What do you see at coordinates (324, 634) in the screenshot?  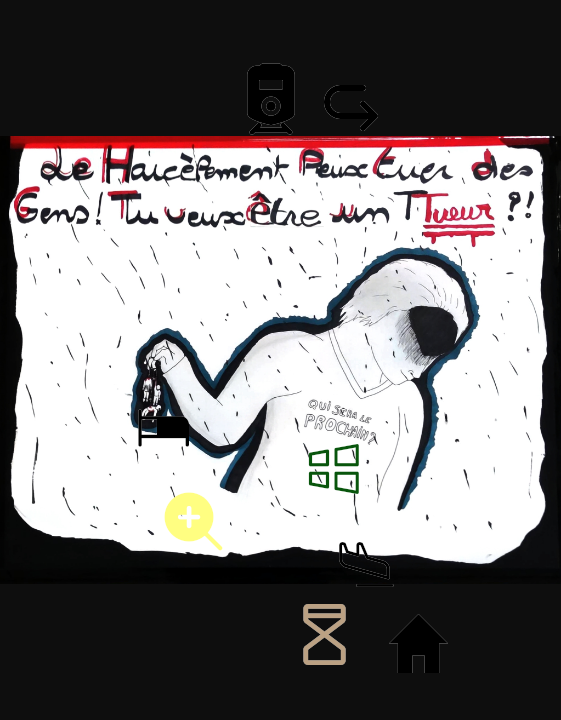 I see `indicates a timer or countdown in progress` at bounding box center [324, 634].